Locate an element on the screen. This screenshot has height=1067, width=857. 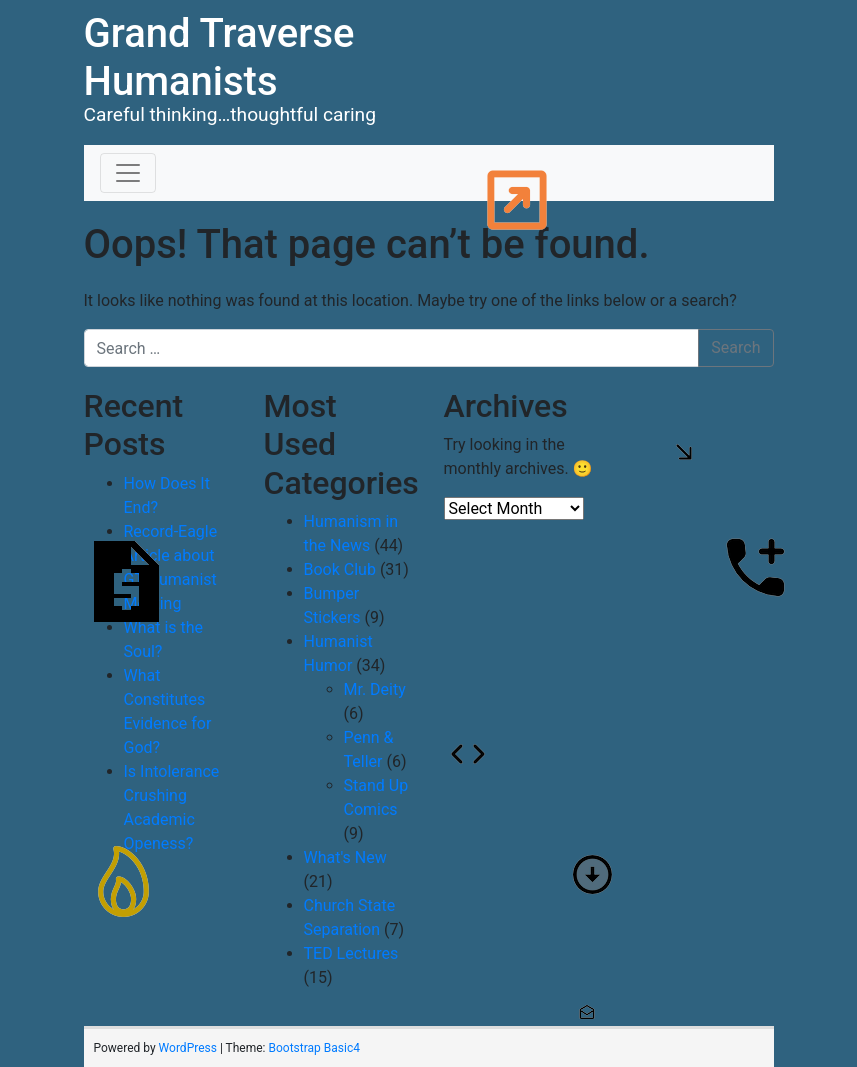
open link in new window is located at coordinates (517, 200).